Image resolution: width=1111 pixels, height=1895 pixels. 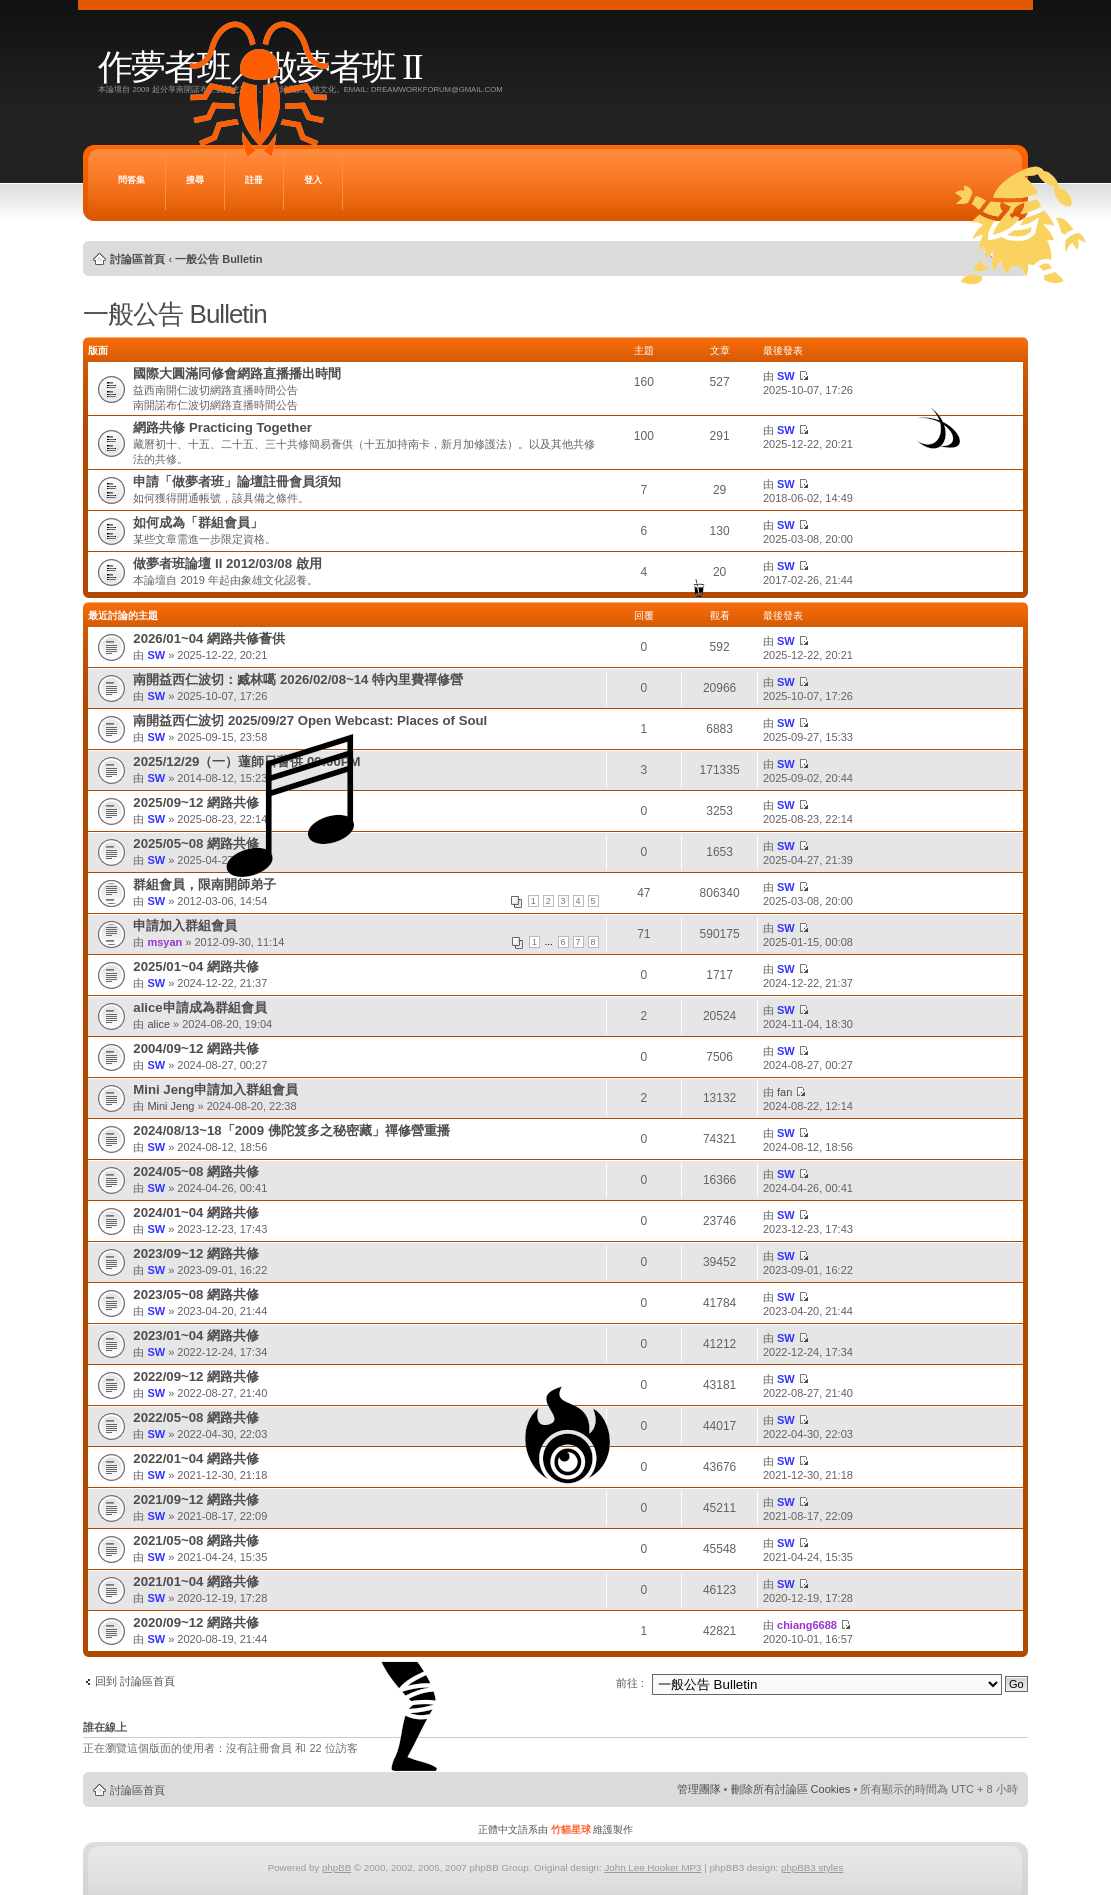 I want to click on view injury or recovery status, so click(x=412, y=1716).